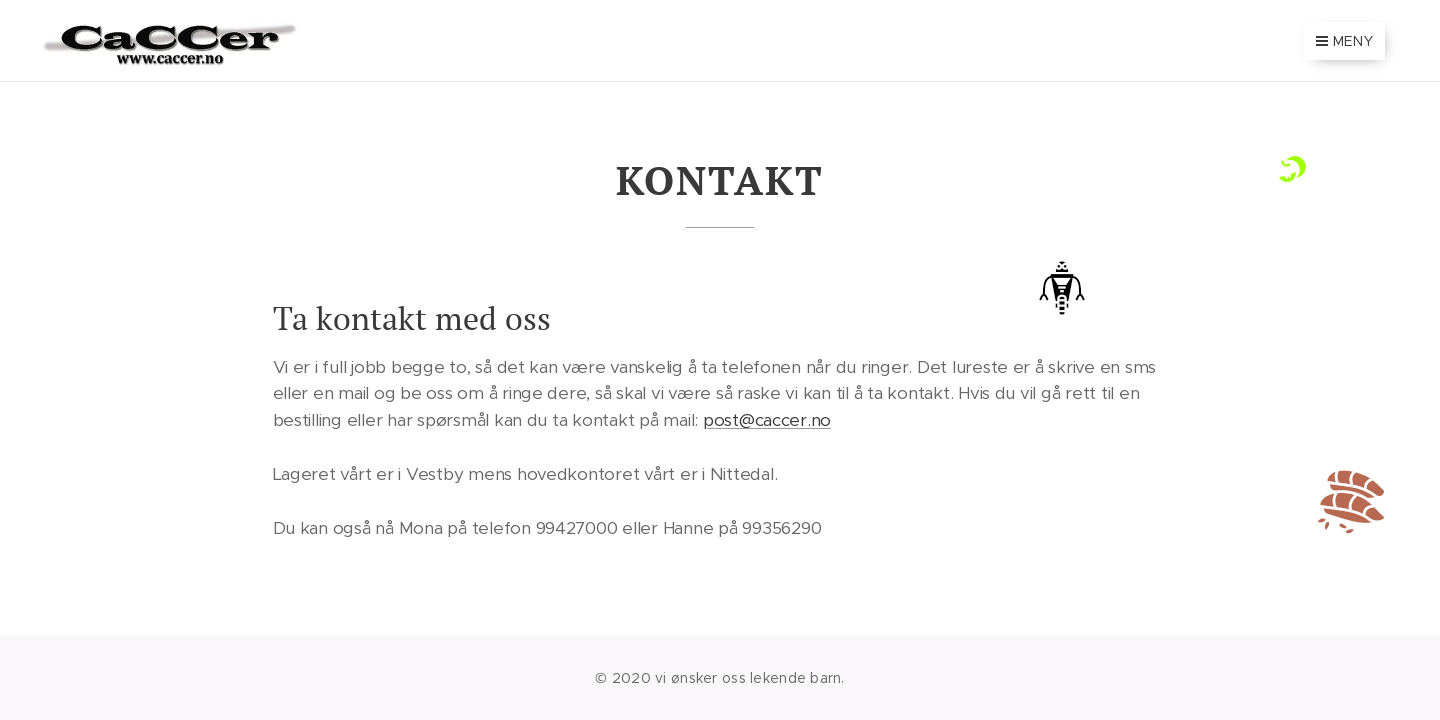 This screenshot has width=1440, height=720. Describe the element at coordinates (1351, 502) in the screenshot. I see `browse sushi or Japanese food options` at that location.